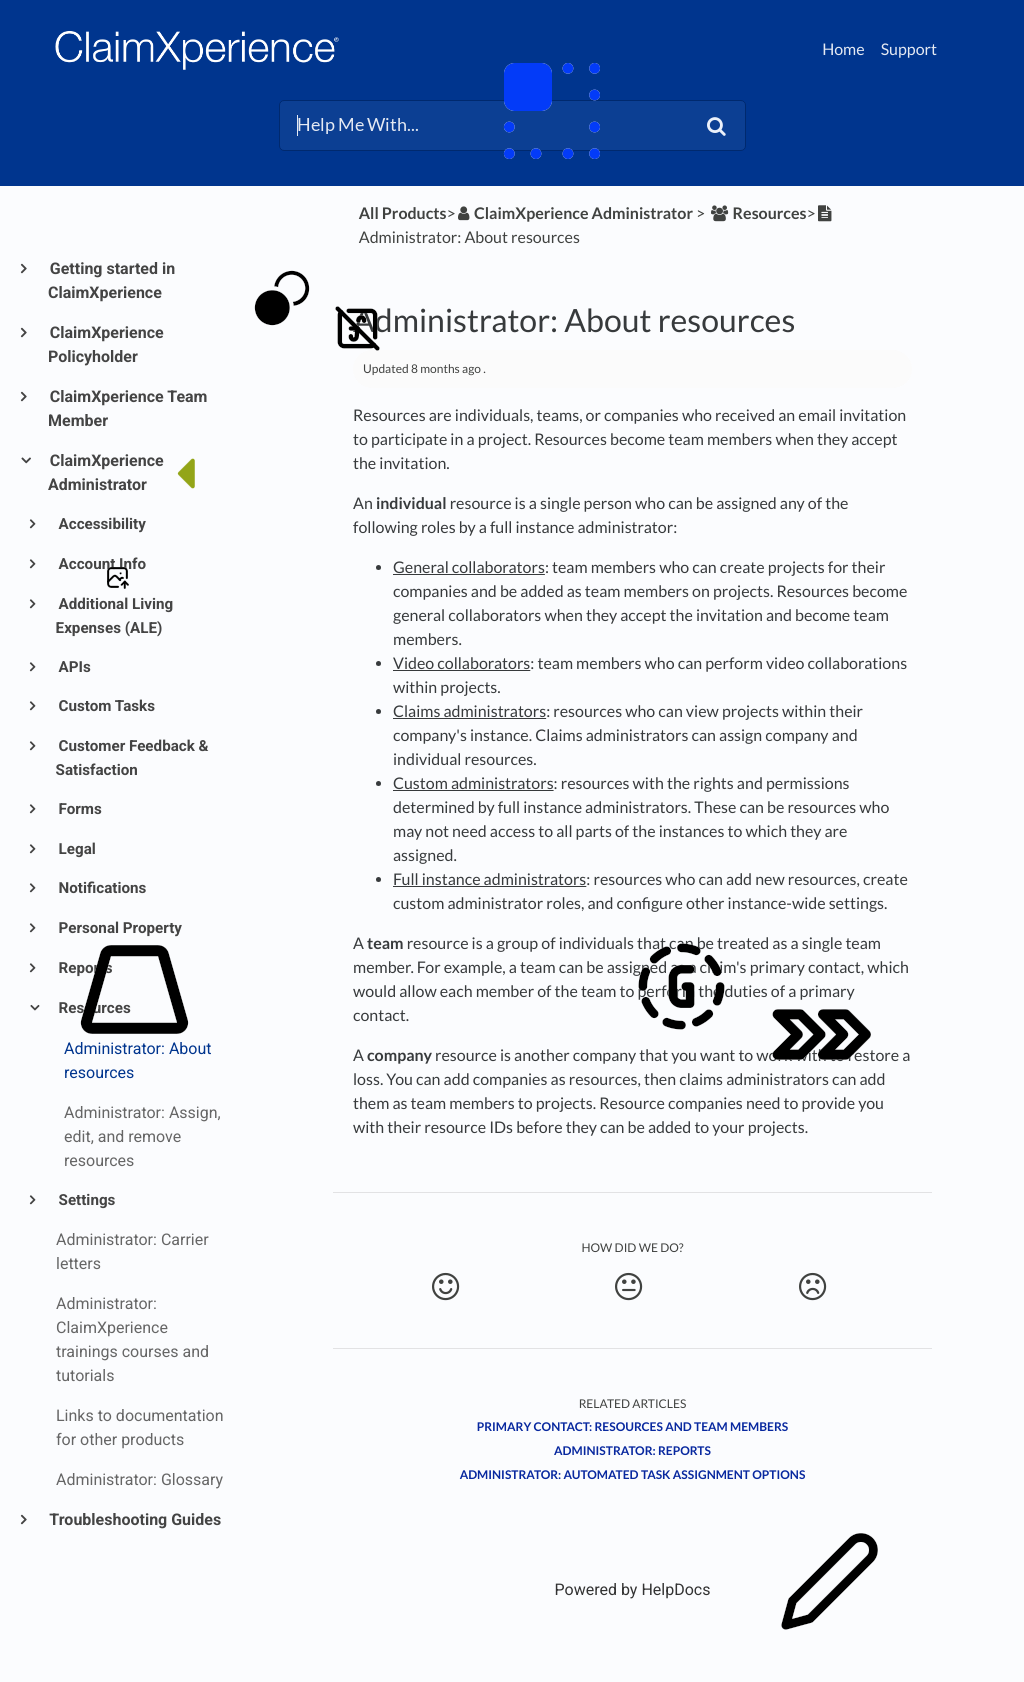  I want to click on inertia.js framework logo, so click(820, 1034).